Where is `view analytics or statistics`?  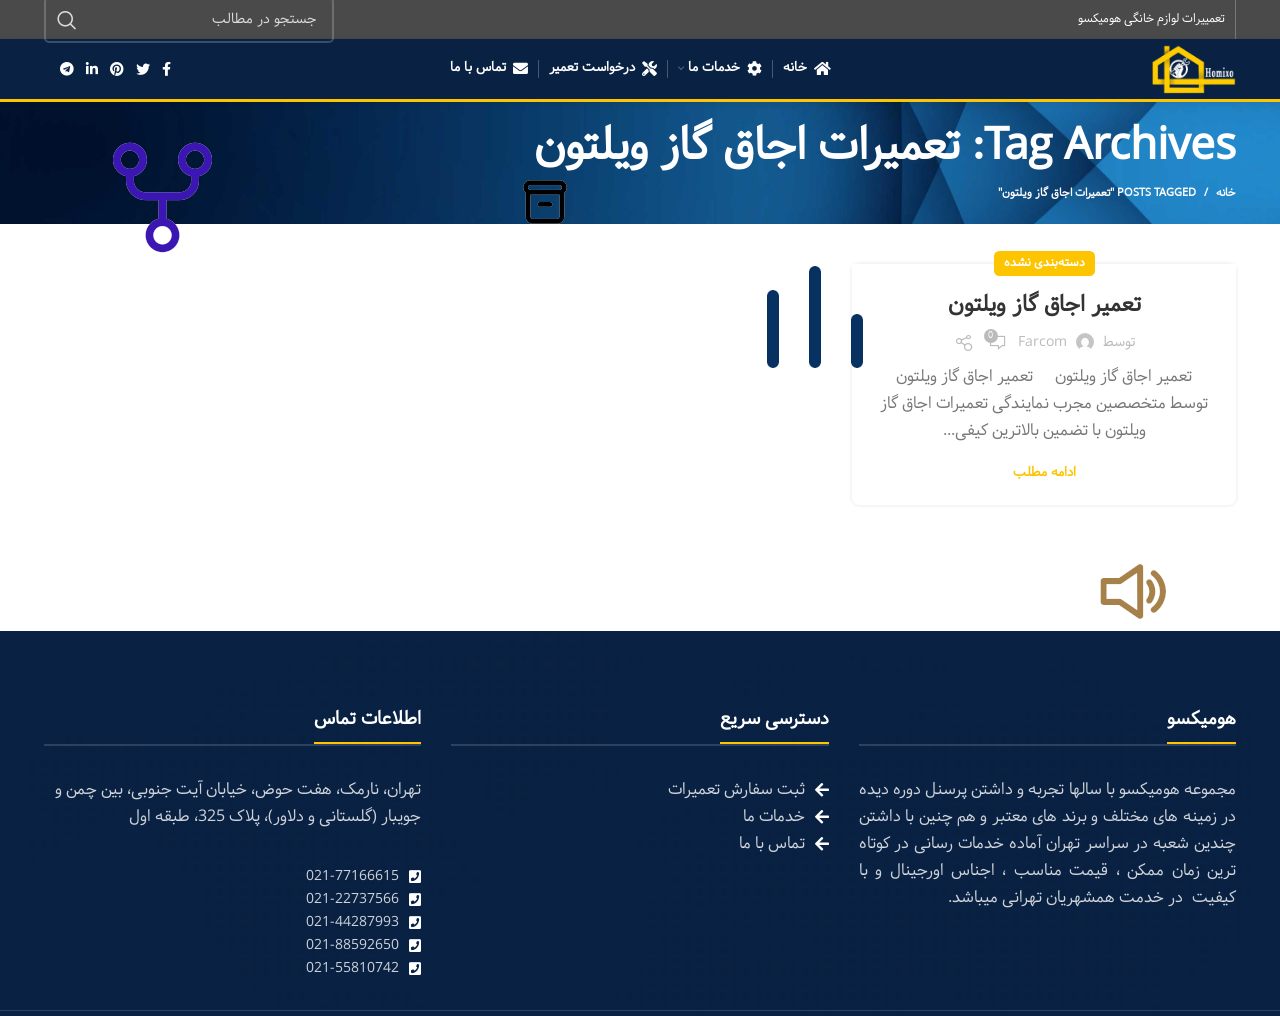 view analytics or statistics is located at coordinates (815, 314).